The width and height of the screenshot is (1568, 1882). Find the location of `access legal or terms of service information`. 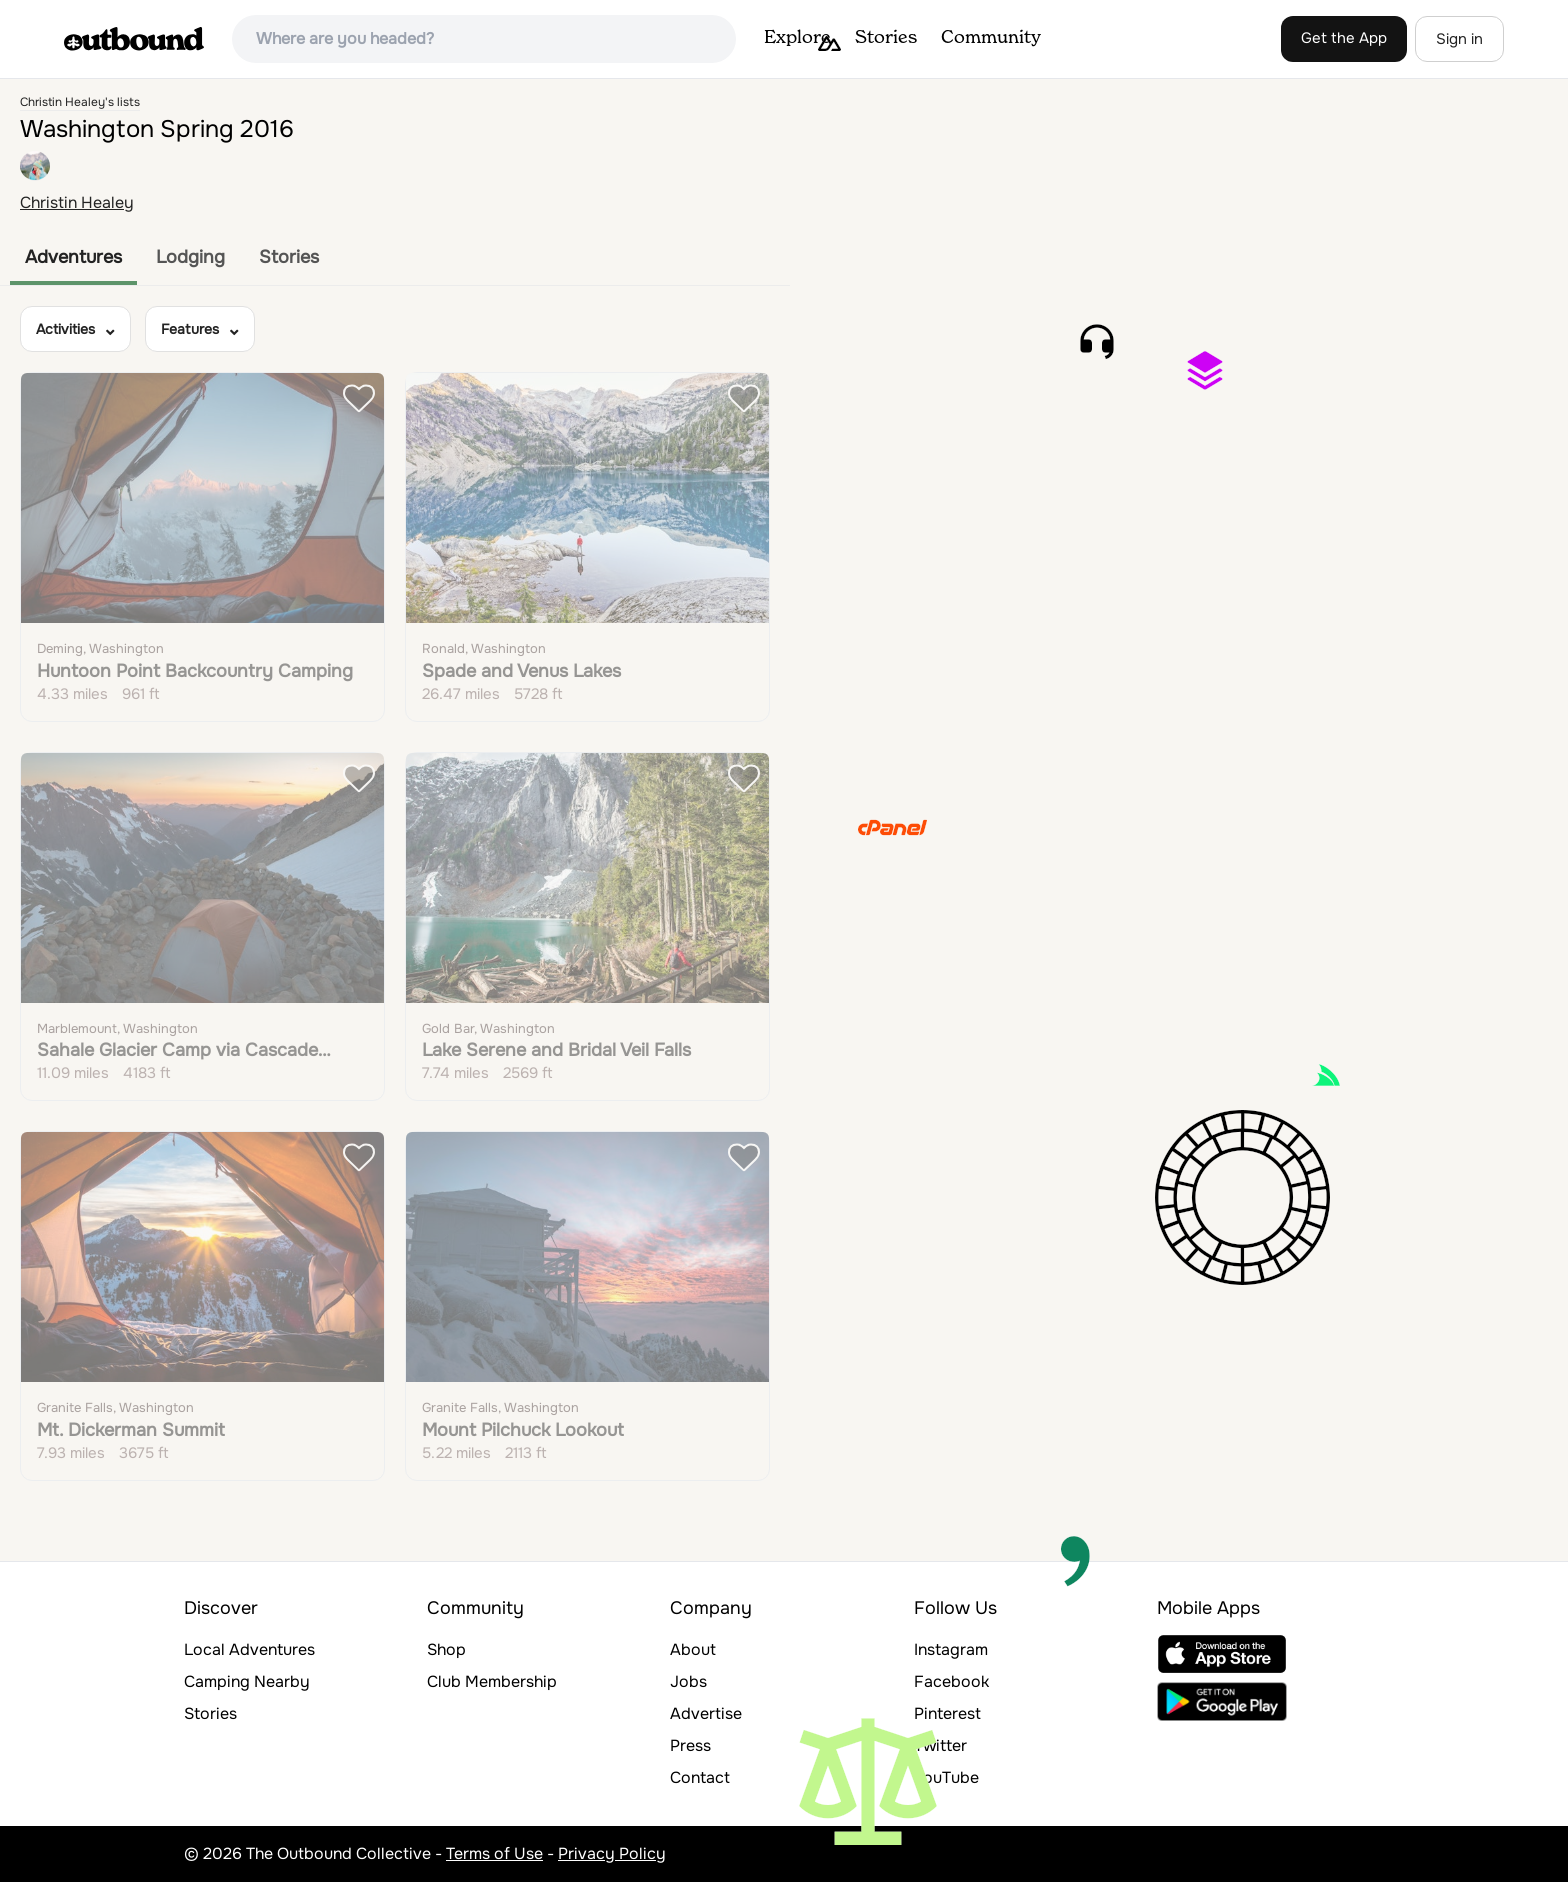

access legal or terms of service information is located at coordinates (868, 1785).